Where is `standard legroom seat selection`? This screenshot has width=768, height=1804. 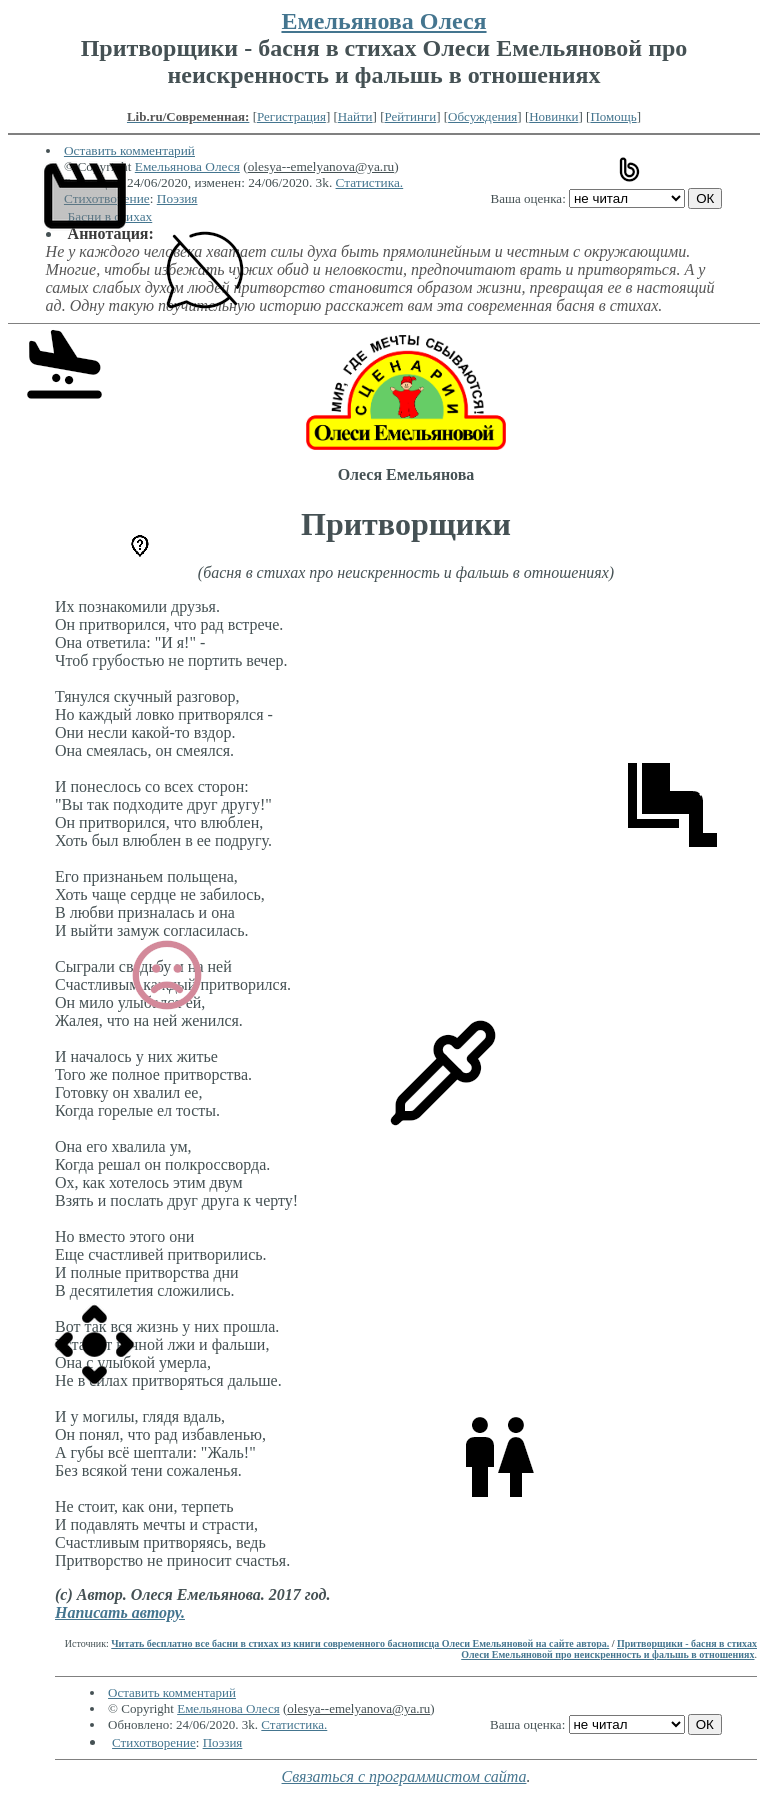
standard legroom seat selection is located at coordinates (670, 805).